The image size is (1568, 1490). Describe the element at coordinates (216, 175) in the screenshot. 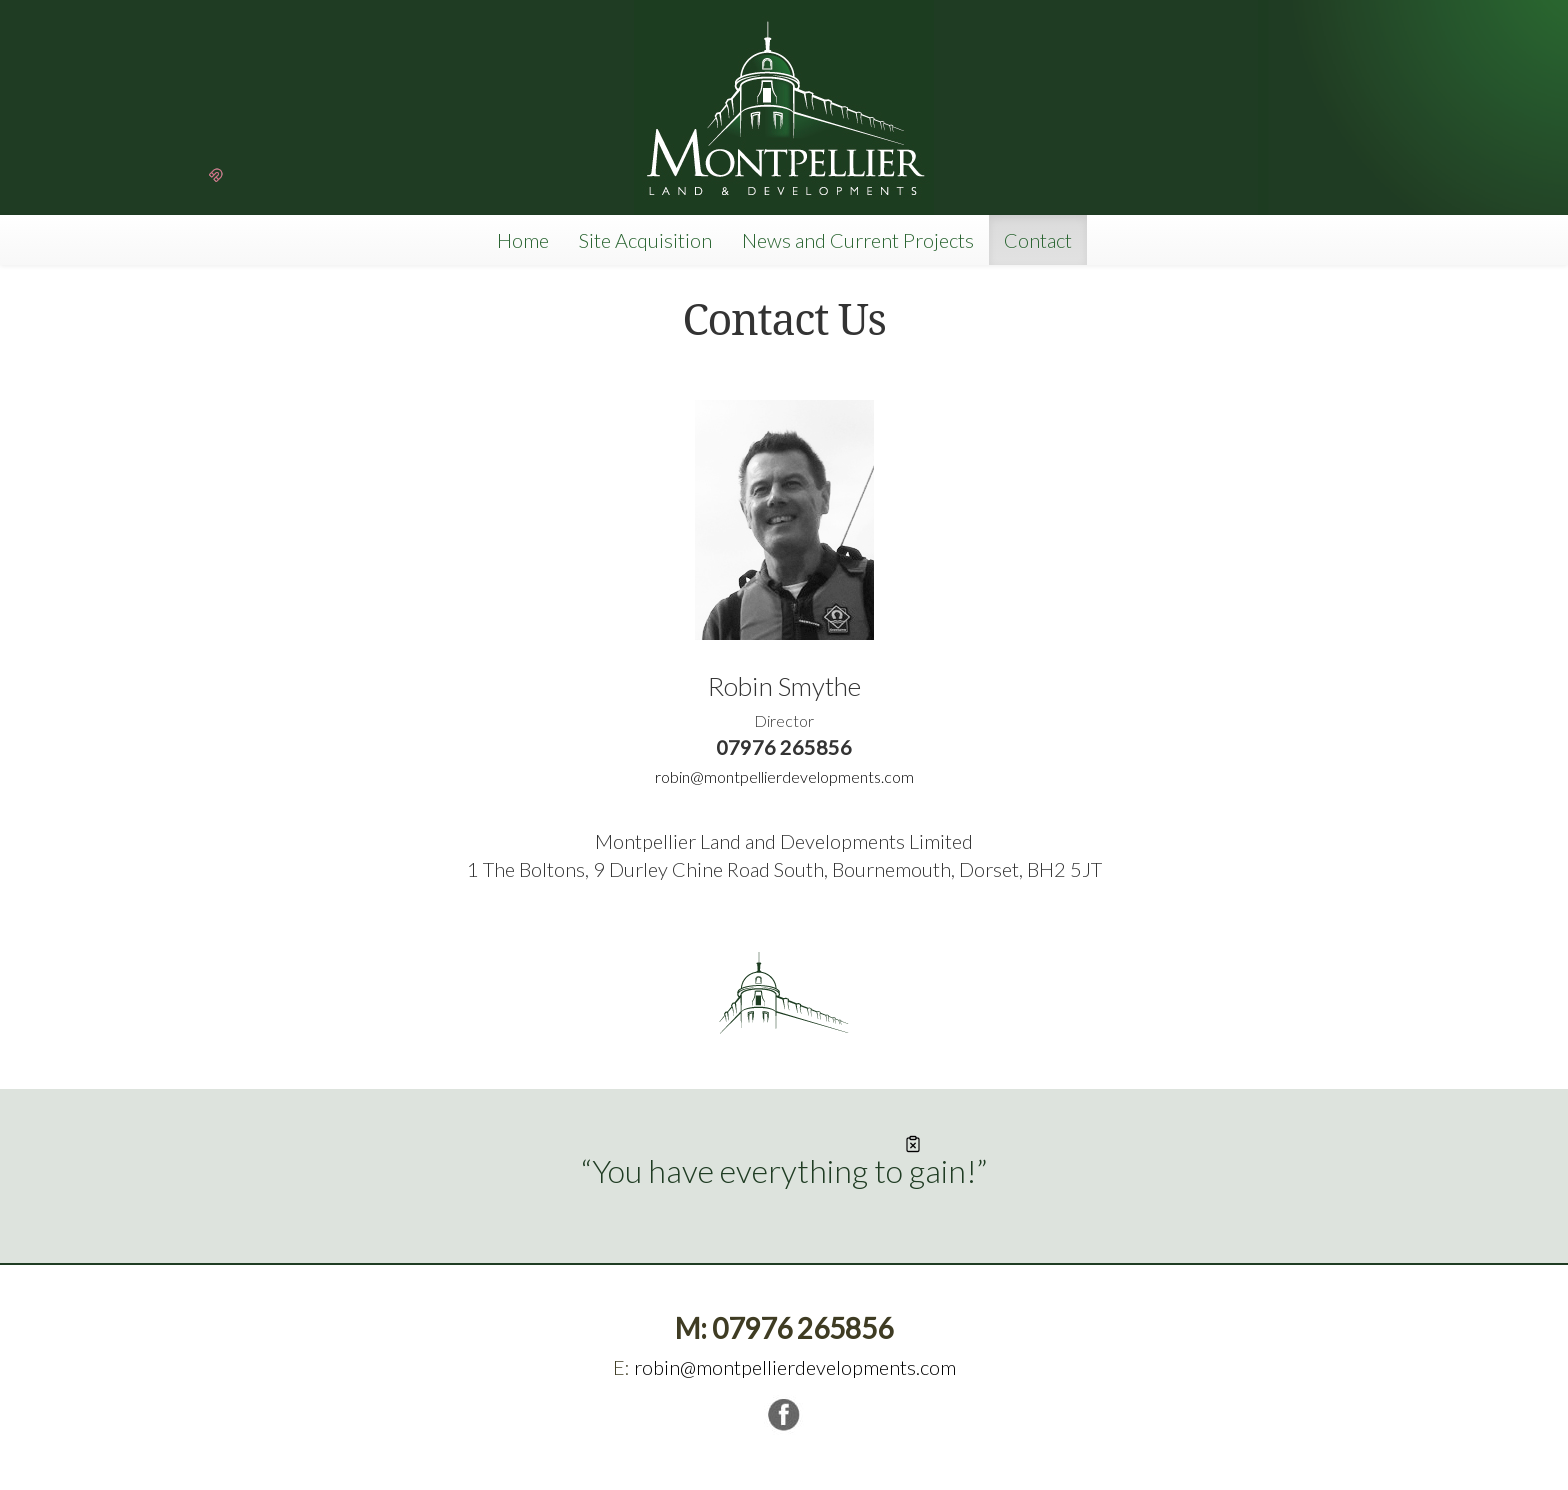

I see `activate magnetic snap or alignment tool` at that location.